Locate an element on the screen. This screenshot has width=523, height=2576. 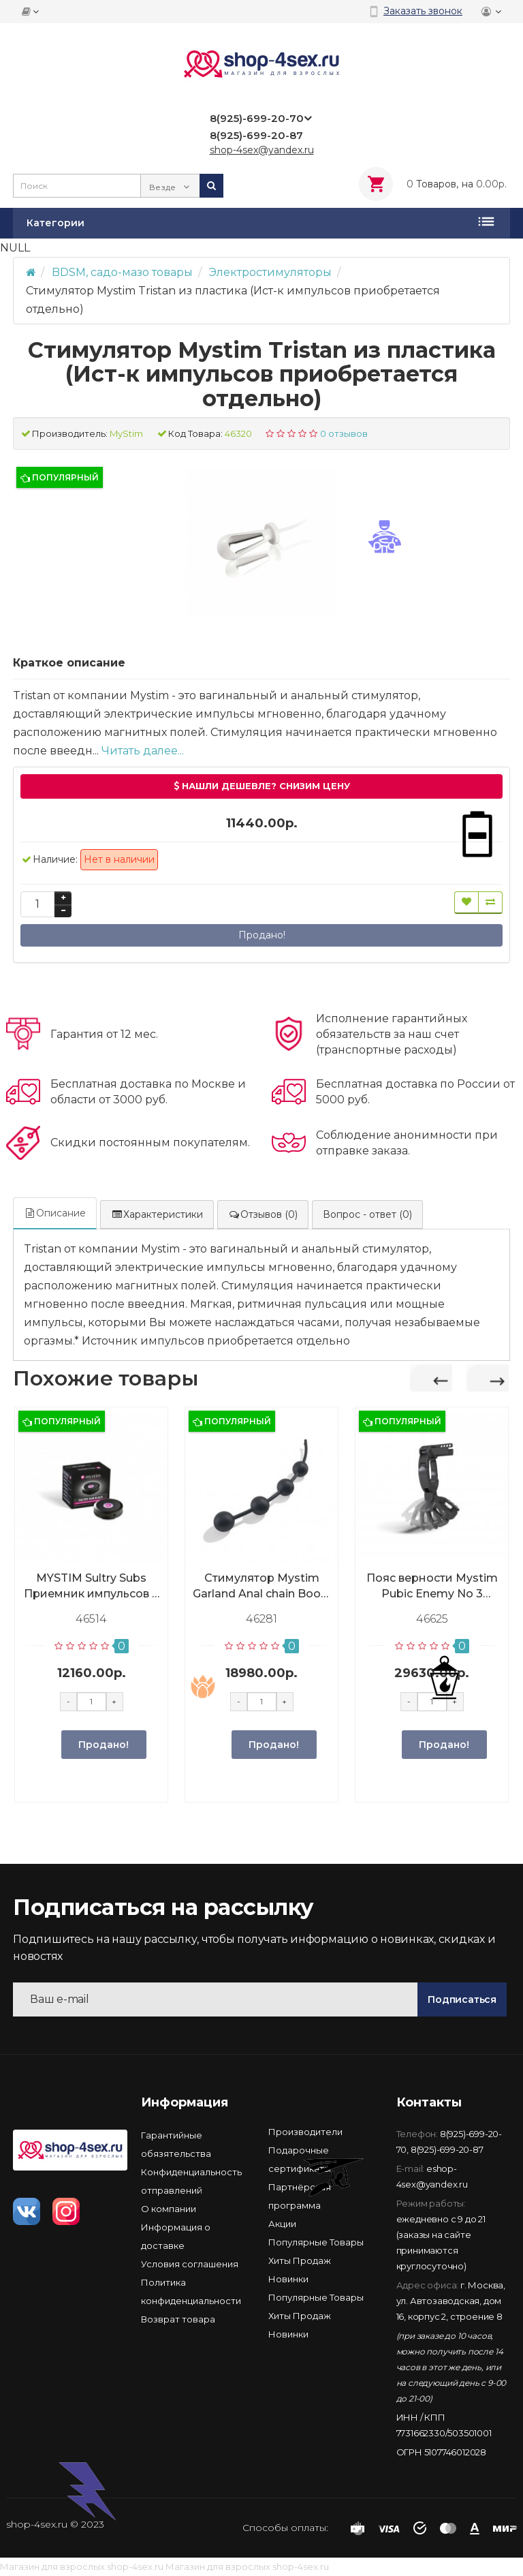
reduce battery usage or power consumption is located at coordinates (477, 834).